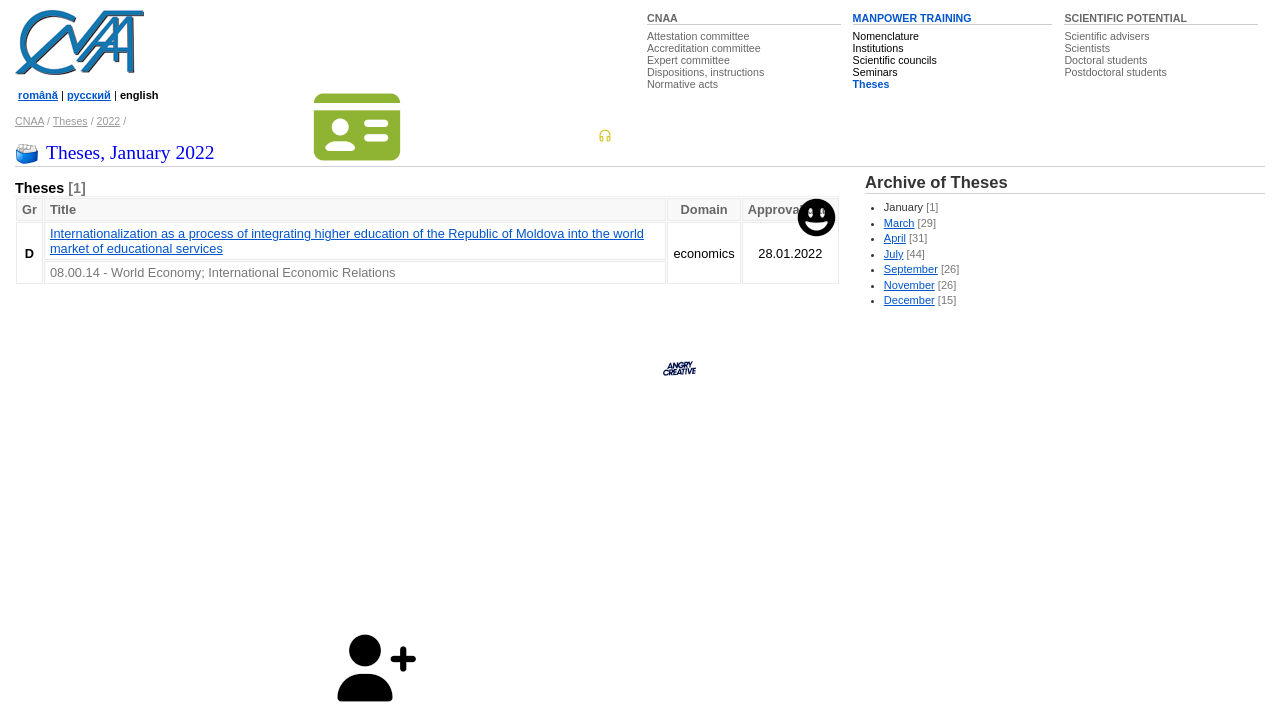  I want to click on listen to audio or music, so click(605, 136).